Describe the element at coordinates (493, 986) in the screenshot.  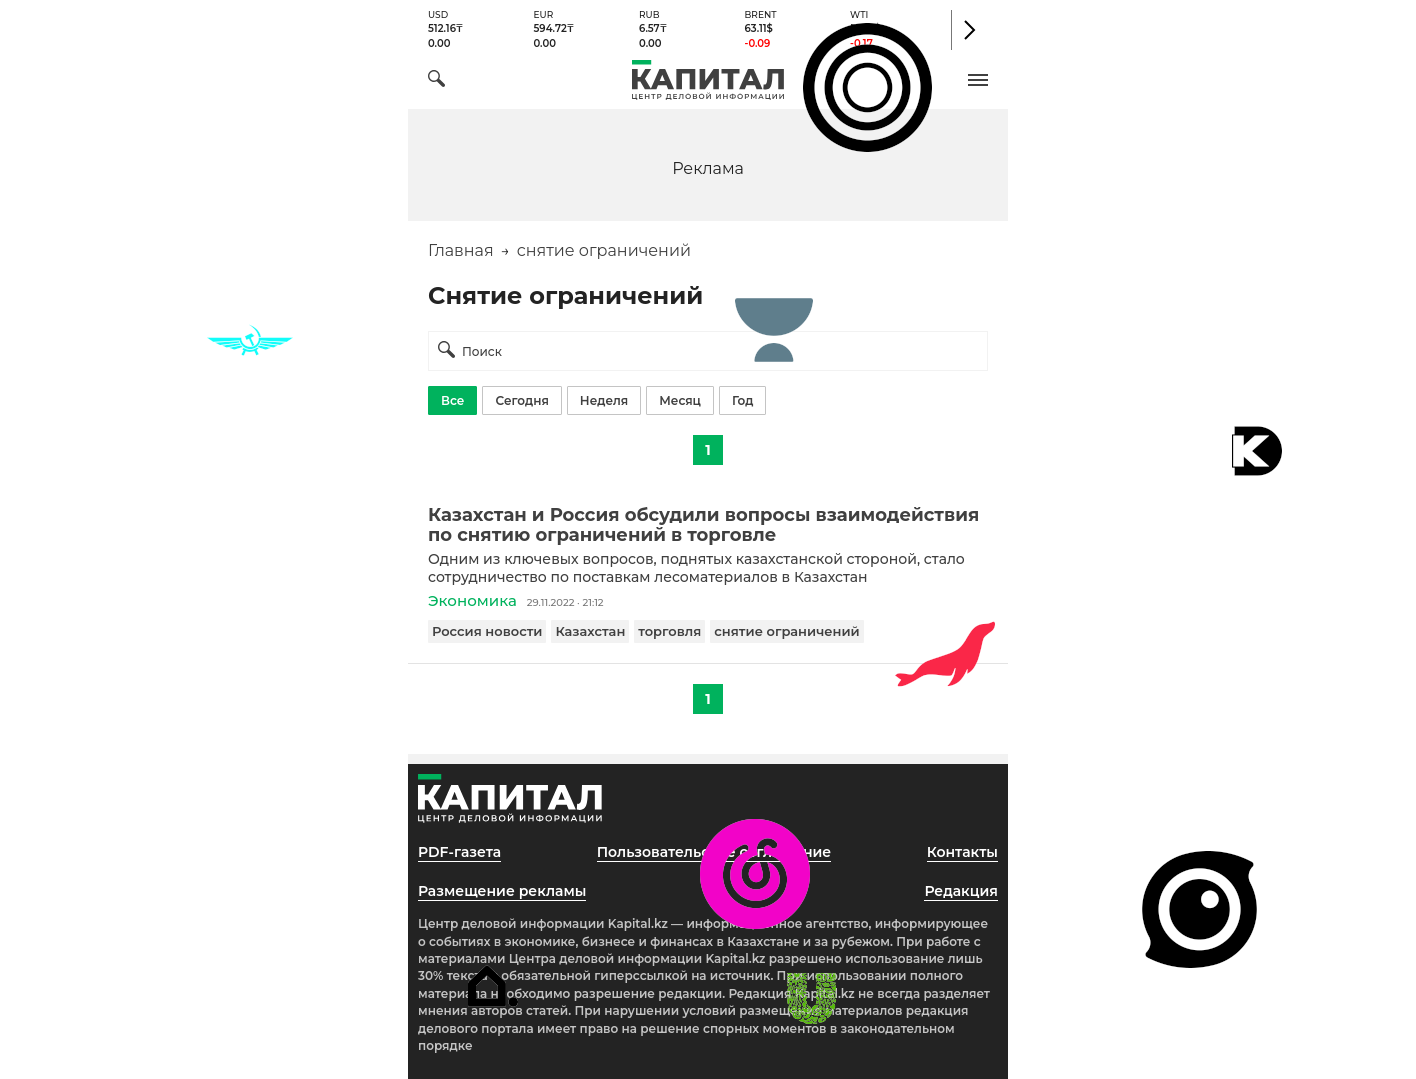
I see `open the vivint smart home app` at that location.